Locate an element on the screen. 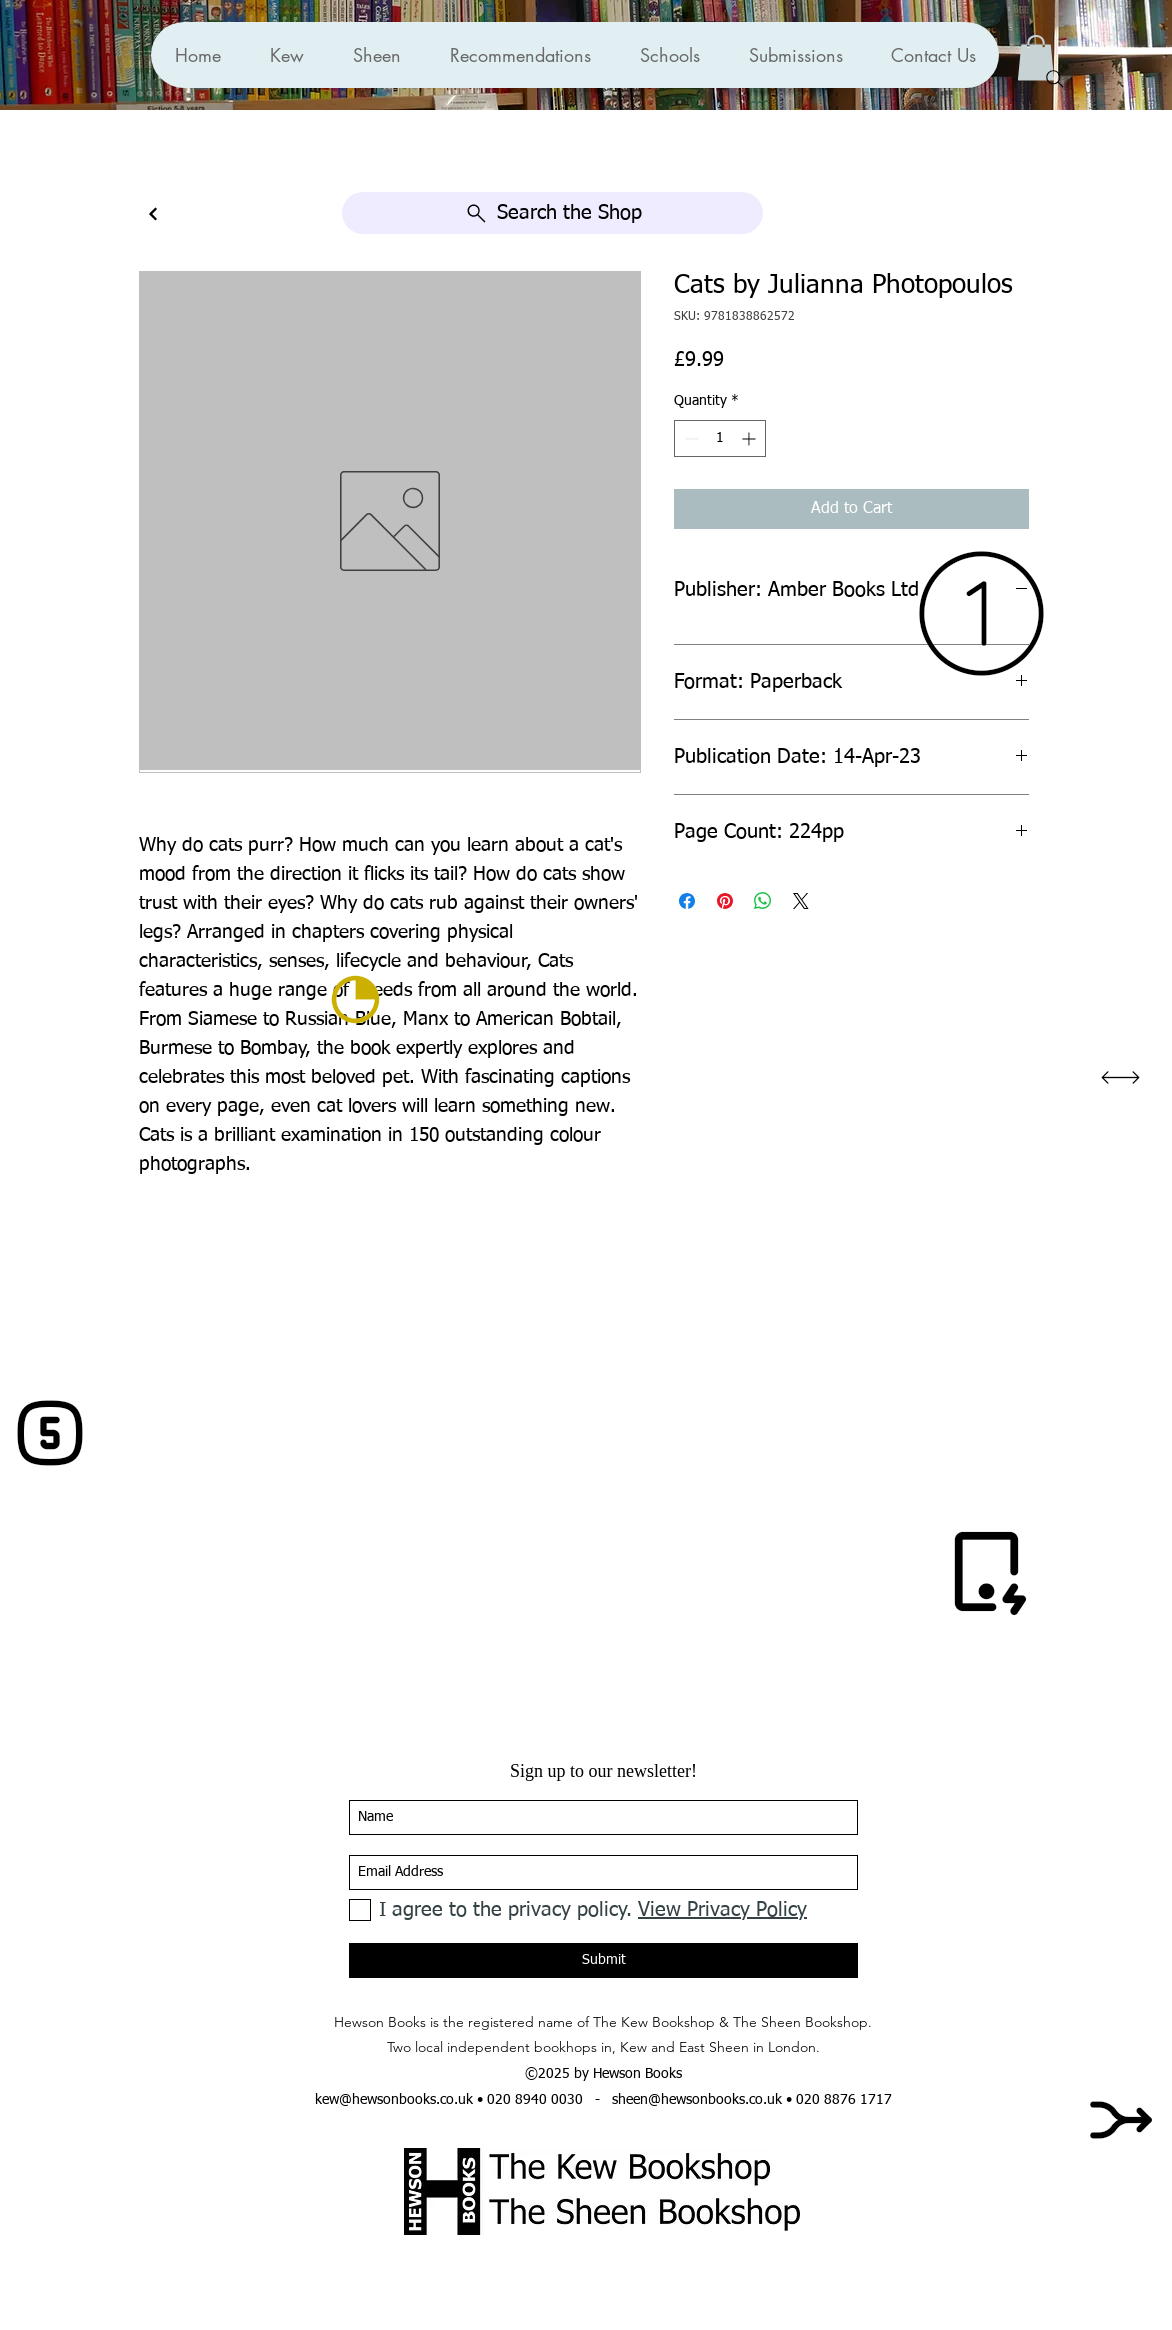 This screenshot has width=1172, height=2330. merge or combine selected items is located at coordinates (1121, 2120).